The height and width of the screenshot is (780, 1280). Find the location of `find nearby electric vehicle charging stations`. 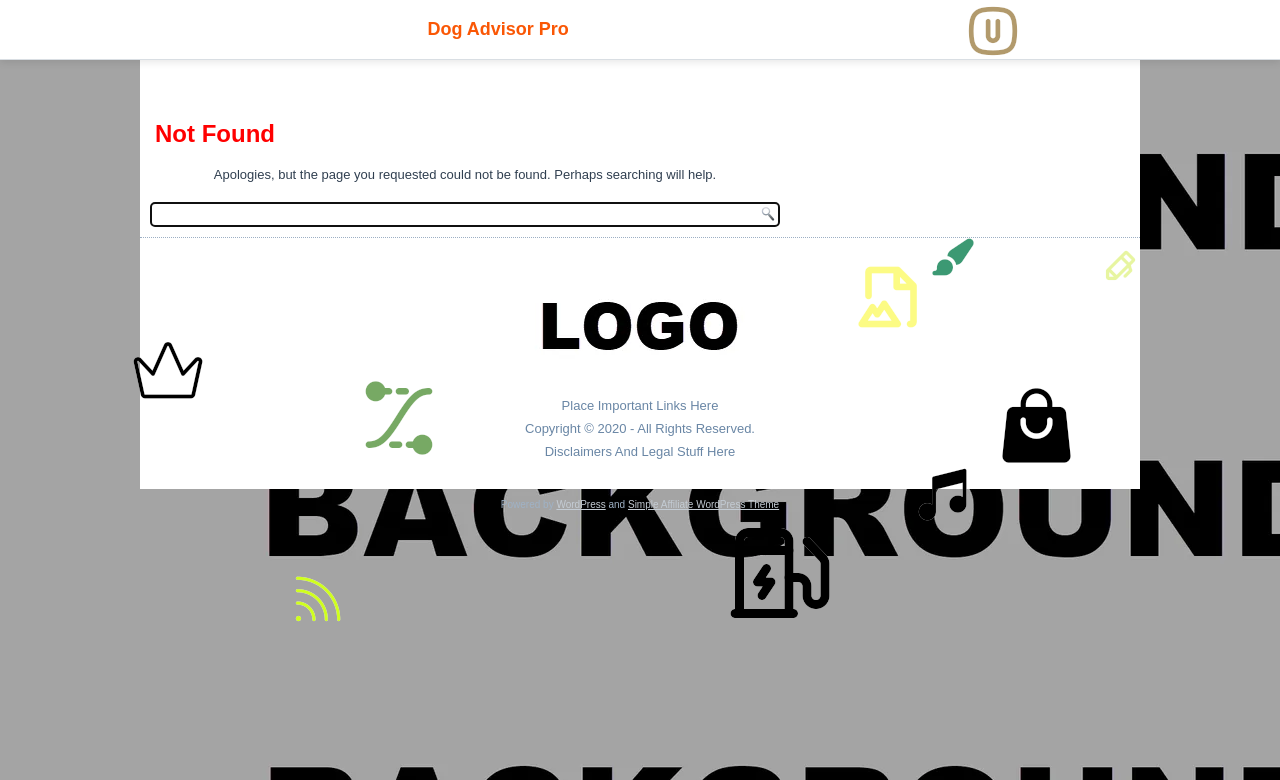

find nearby electric vehicle charging stations is located at coordinates (780, 573).